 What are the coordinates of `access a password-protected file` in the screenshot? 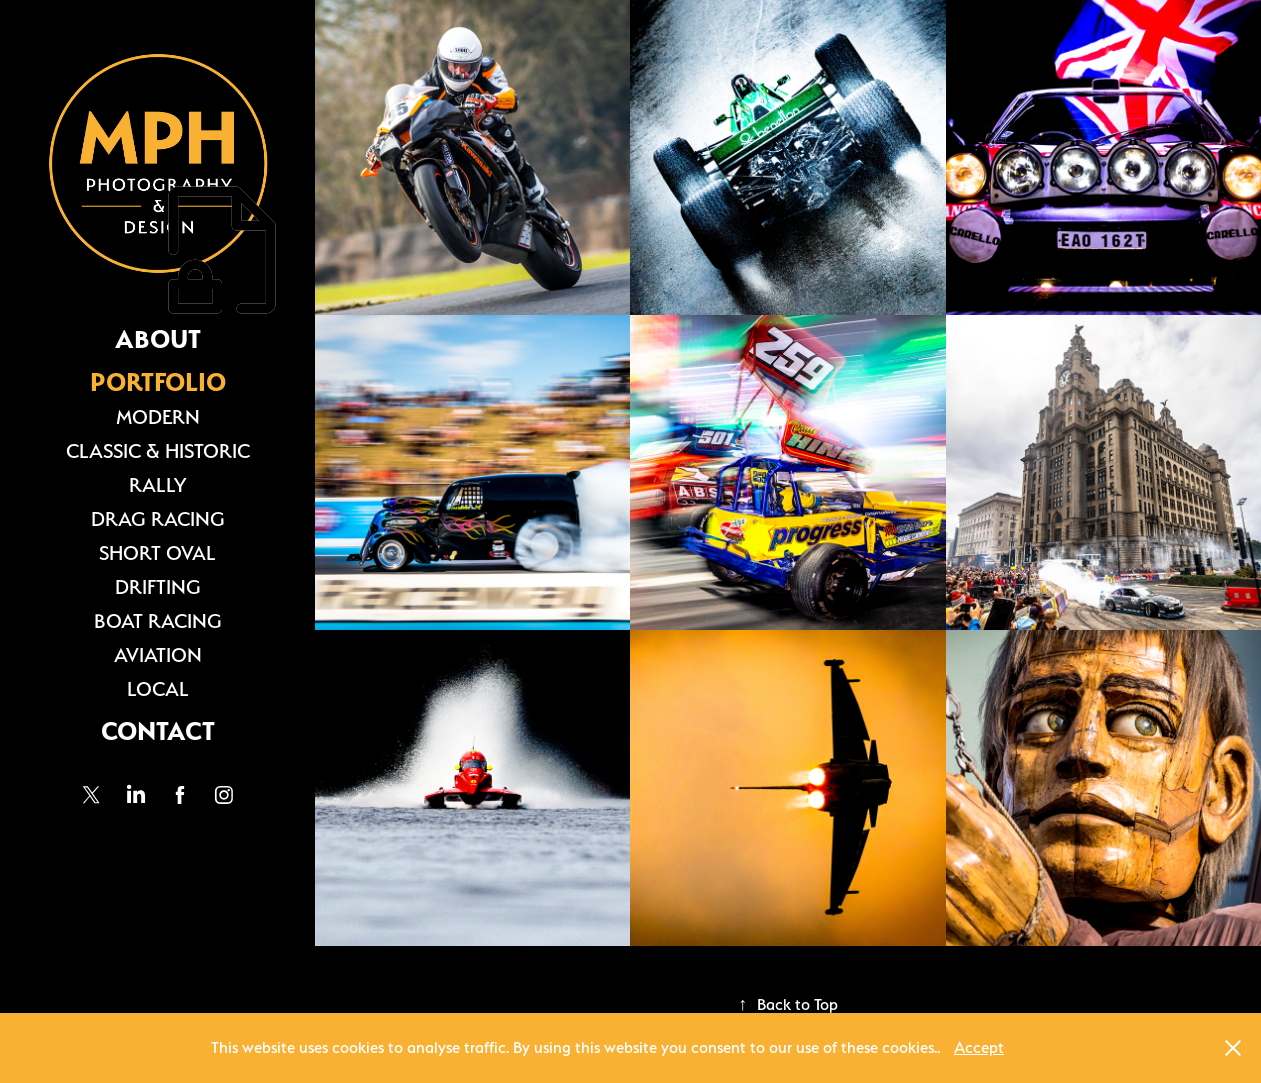 It's located at (222, 250).